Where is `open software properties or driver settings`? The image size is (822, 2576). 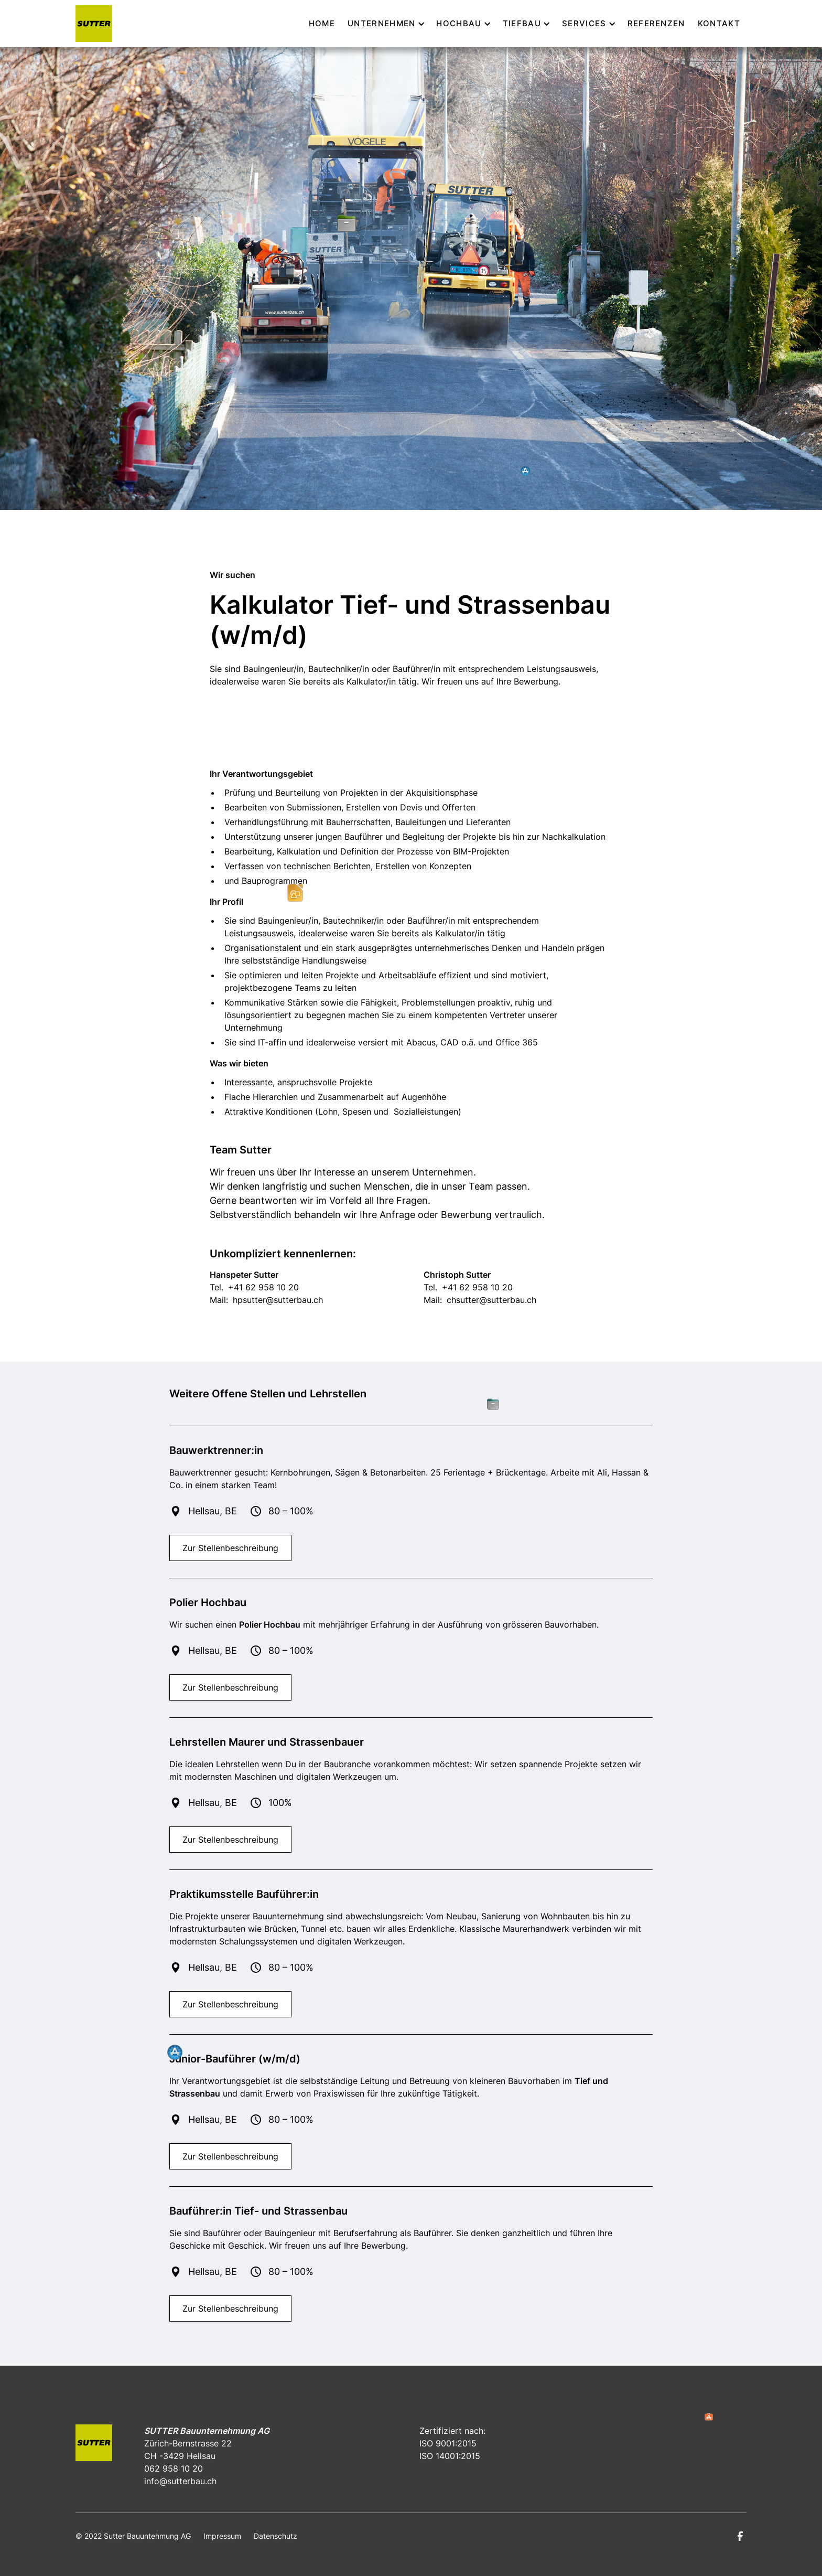
open software properties or driver settings is located at coordinates (525, 471).